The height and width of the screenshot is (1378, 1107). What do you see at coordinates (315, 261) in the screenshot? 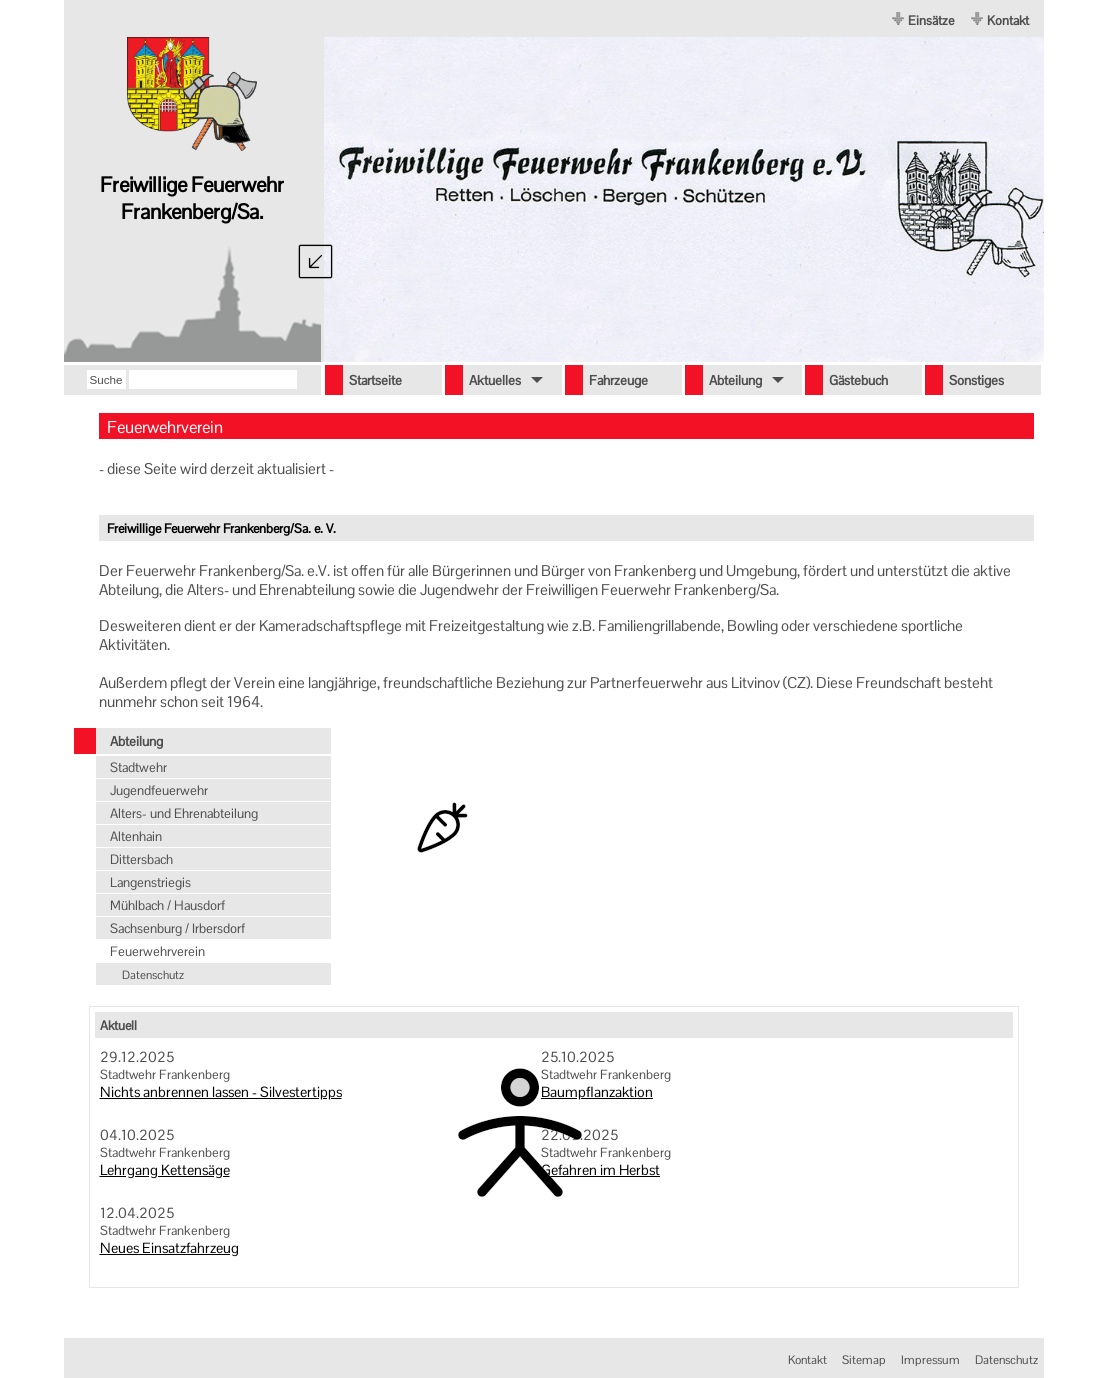
I see `navigate to the bottom-left corner` at bounding box center [315, 261].